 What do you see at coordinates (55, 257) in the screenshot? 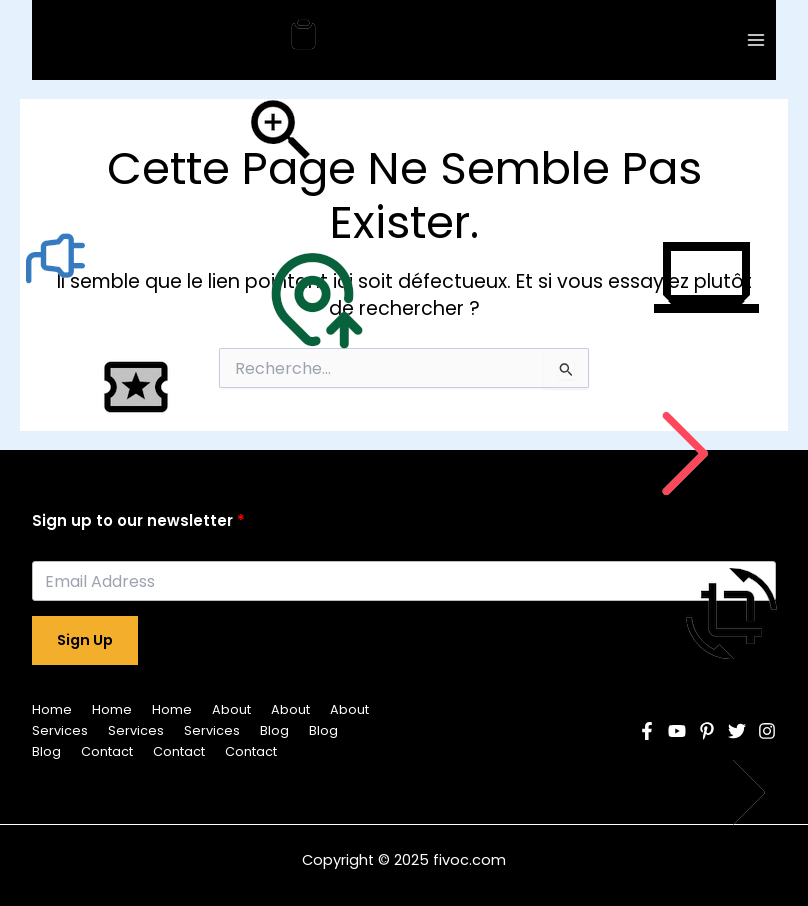
I see `connect to a power source or external device` at bounding box center [55, 257].